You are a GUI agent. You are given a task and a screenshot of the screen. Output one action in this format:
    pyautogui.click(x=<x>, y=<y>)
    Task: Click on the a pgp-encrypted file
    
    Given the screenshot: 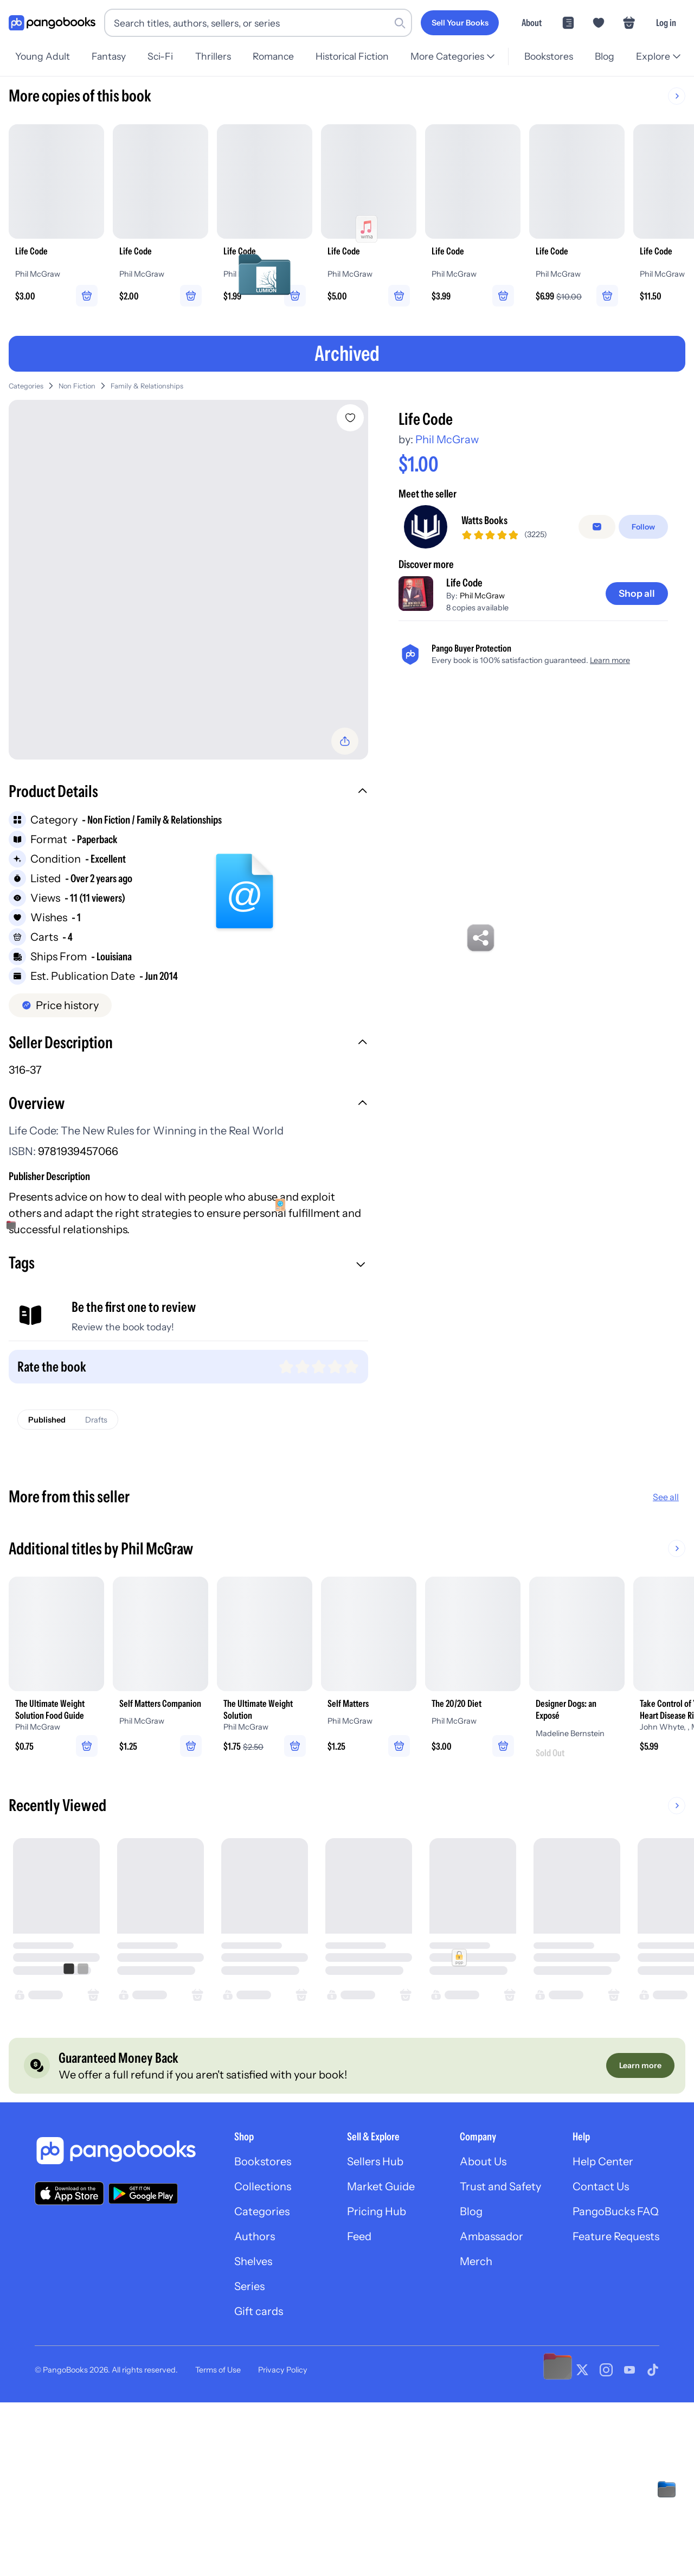 What is the action you would take?
    pyautogui.click(x=459, y=1957)
    